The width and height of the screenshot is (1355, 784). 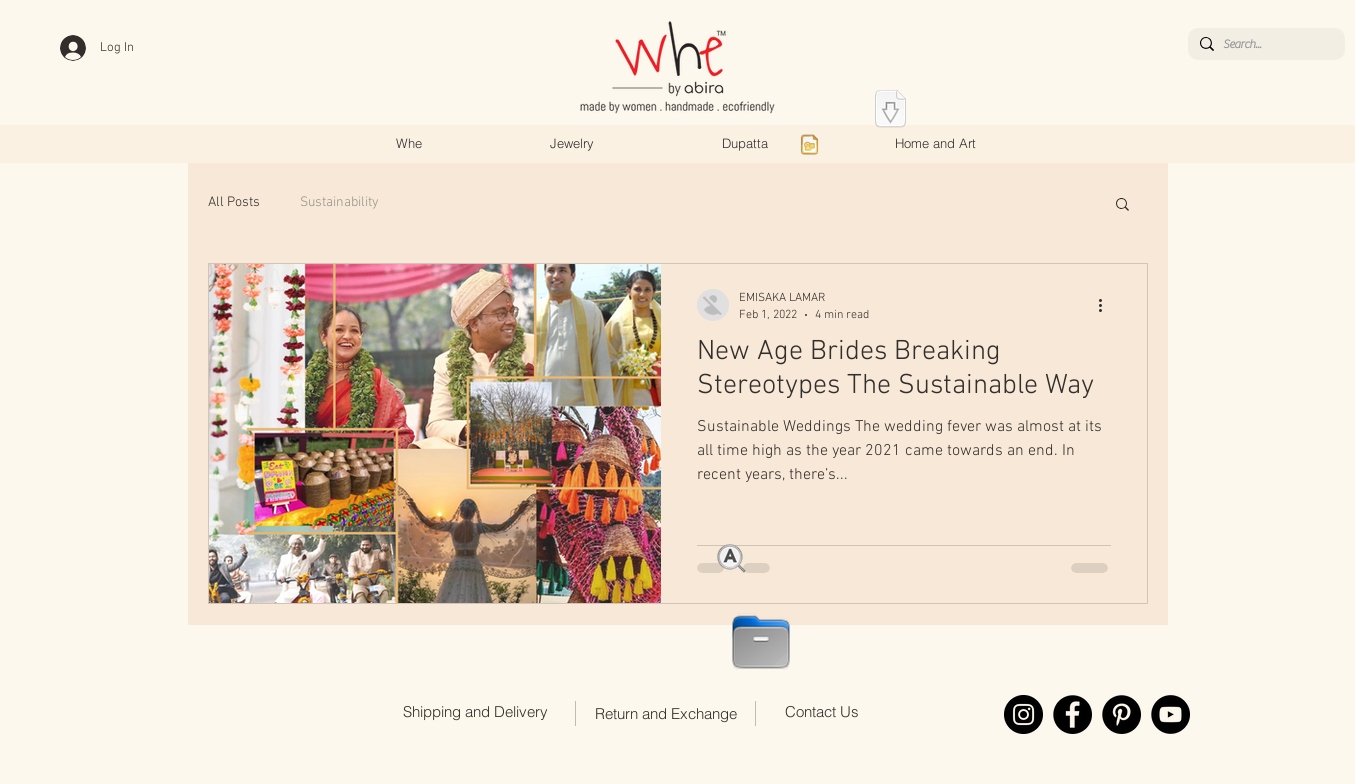 I want to click on install a file or software package, so click(x=890, y=108).